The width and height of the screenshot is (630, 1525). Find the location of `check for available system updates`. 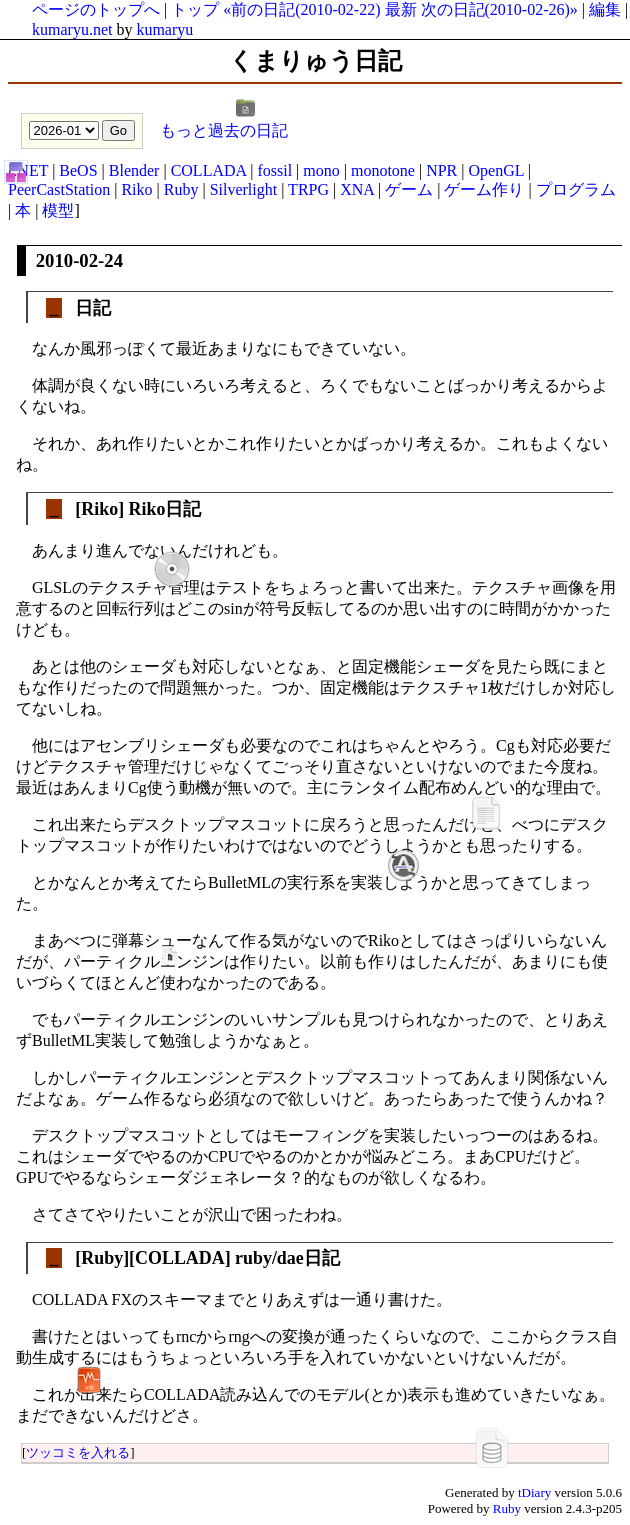

check for available system updates is located at coordinates (403, 865).